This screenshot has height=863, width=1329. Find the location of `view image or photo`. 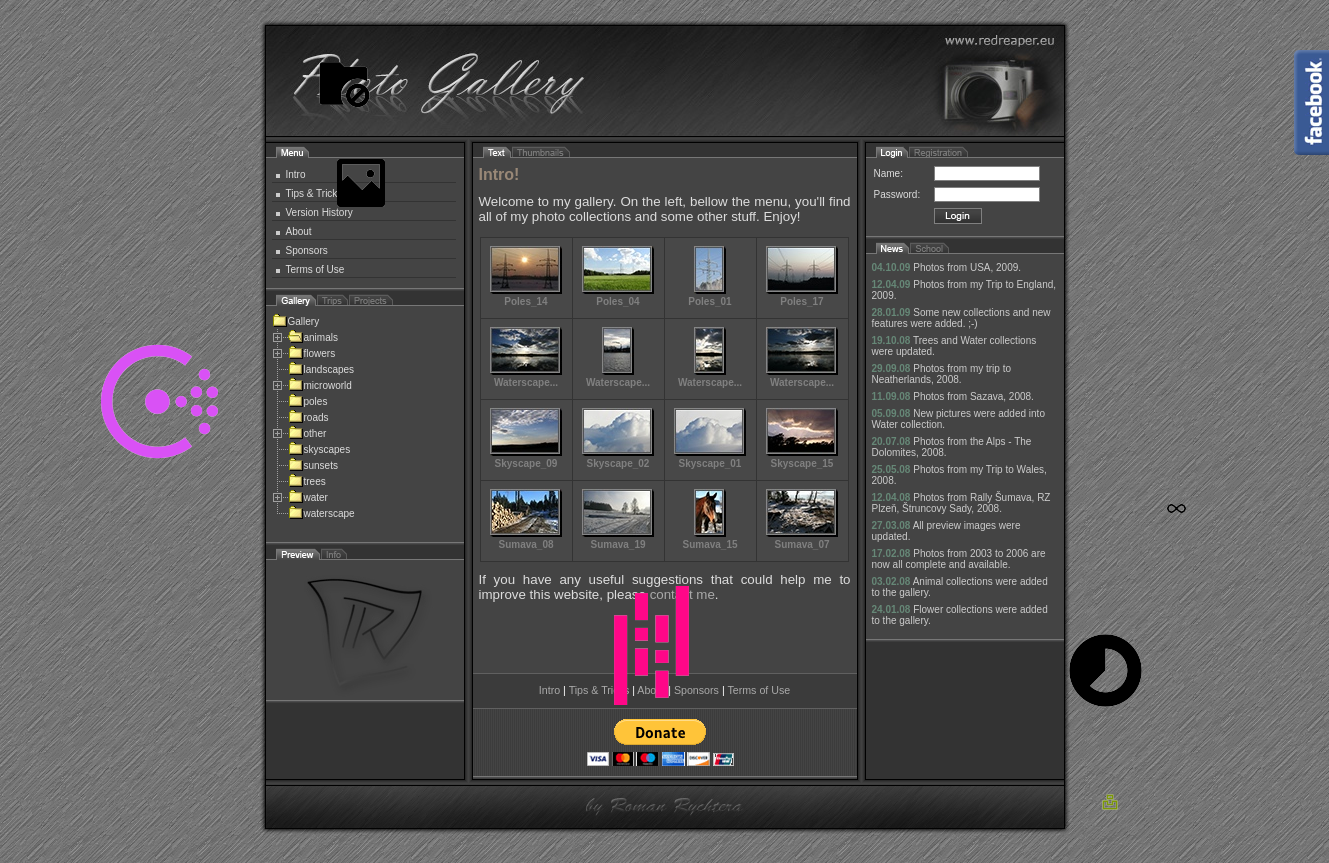

view image or photo is located at coordinates (361, 183).